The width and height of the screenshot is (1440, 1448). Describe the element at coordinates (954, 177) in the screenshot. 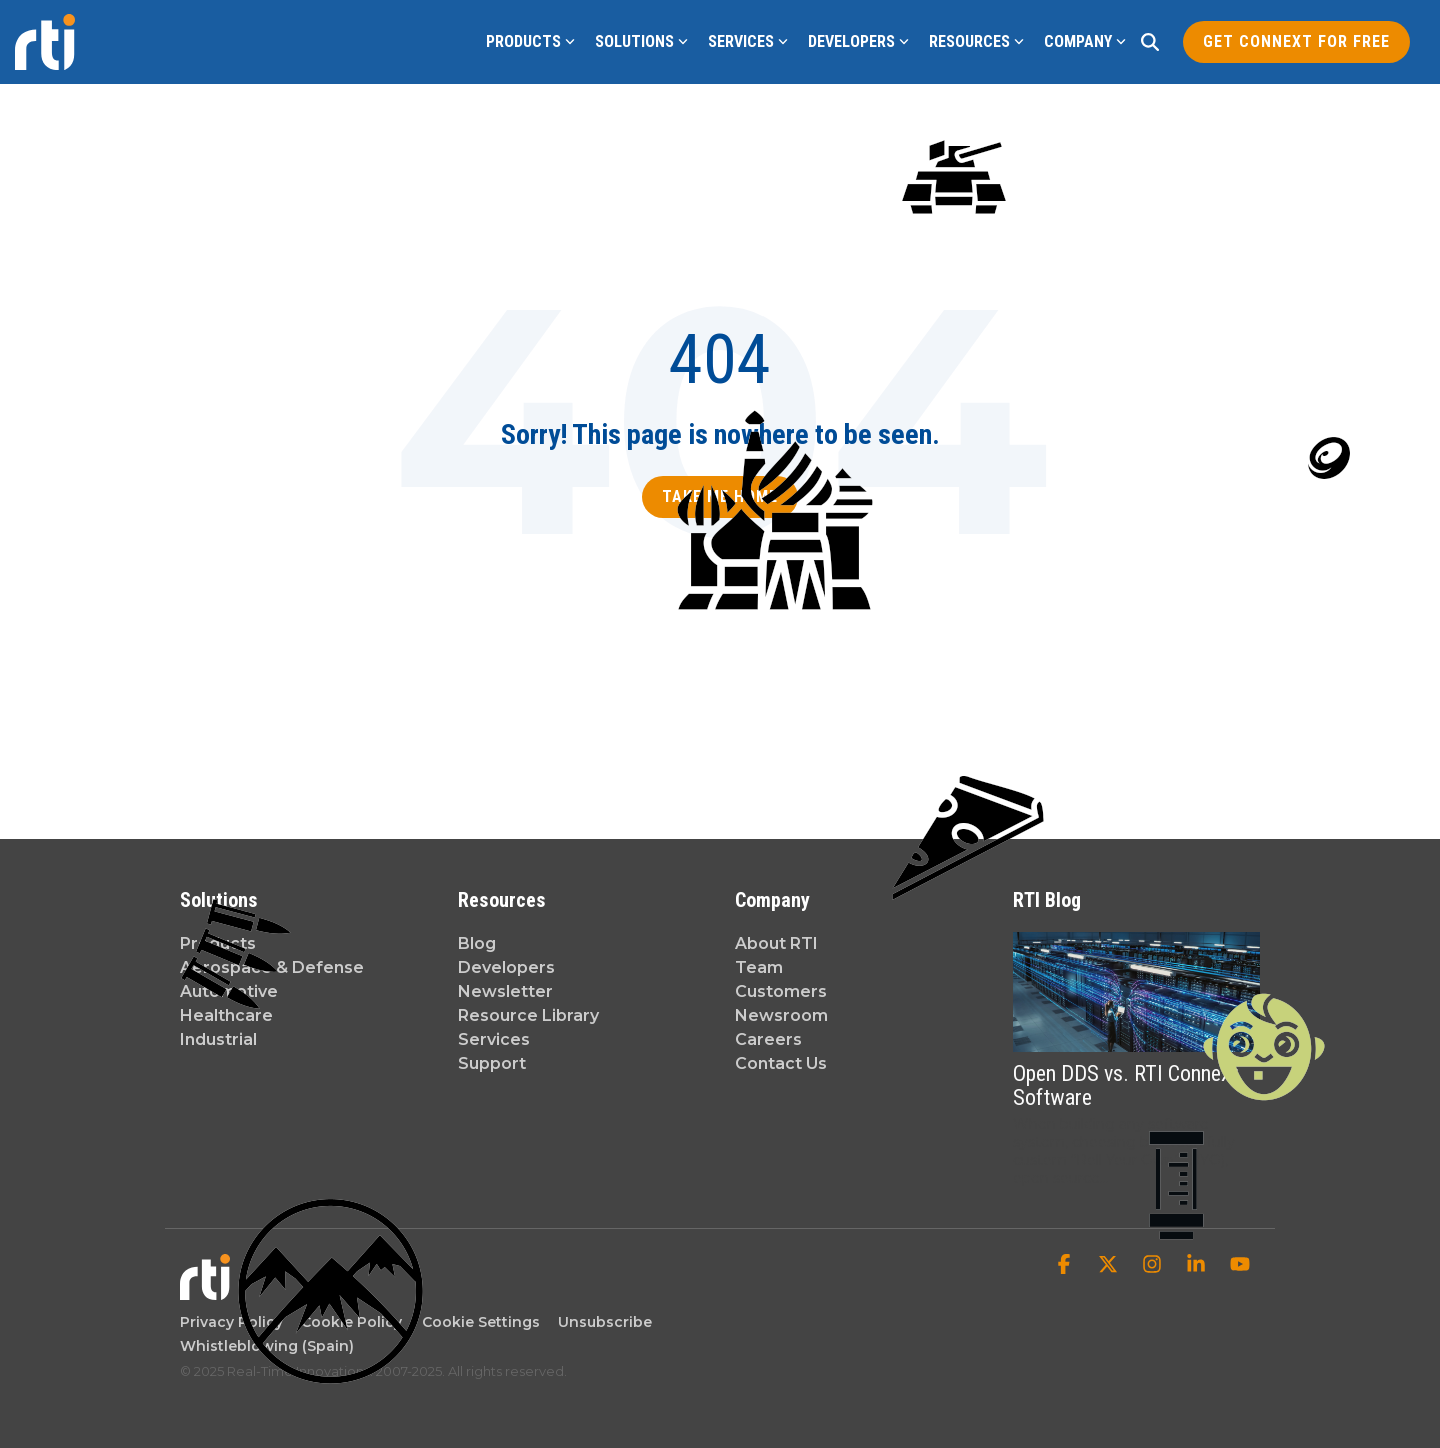

I see `select tank unit in strategy game` at that location.